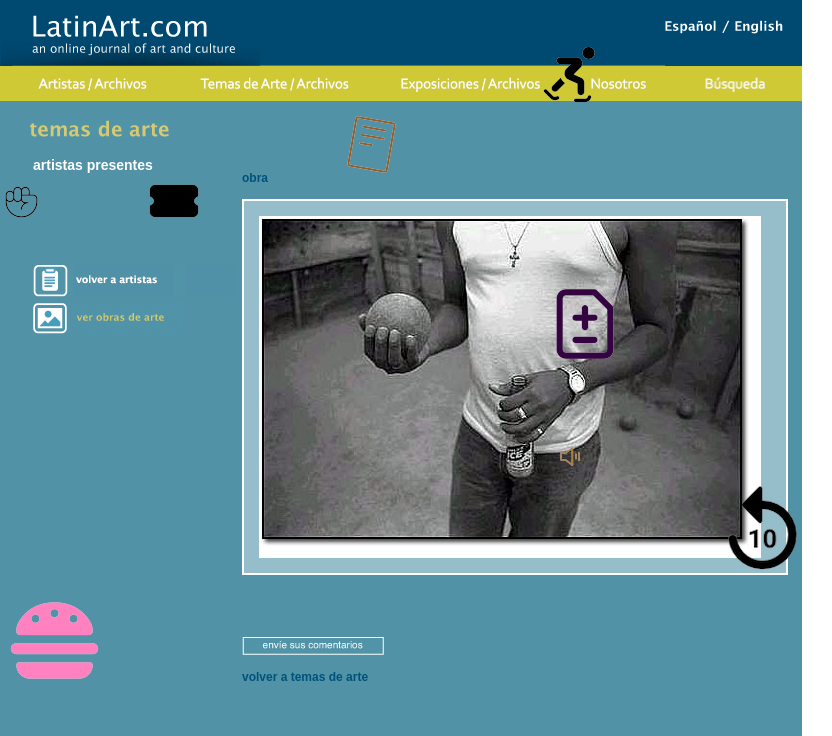 The height and width of the screenshot is (736, 832). What do you see at coordinates (570, 74) in the screenshot?
I see `access ice skating activities or locations` at bounding box center [570, 74].